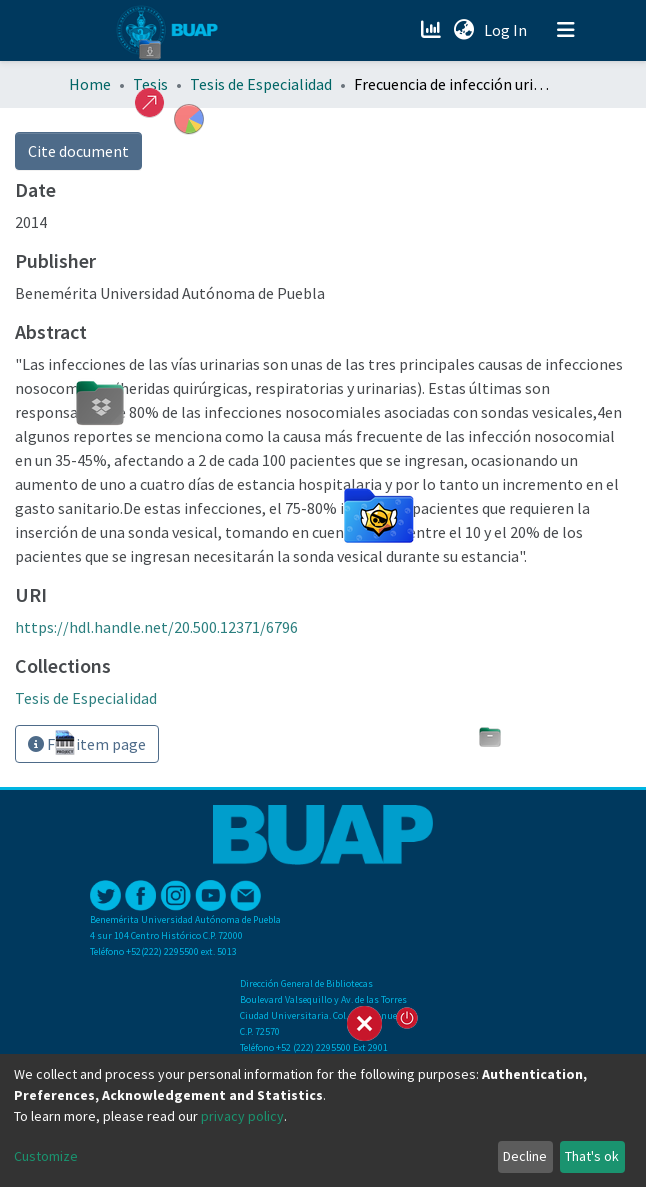 This screenshot has height=1187, width=646. Describe the element at coordinates (149, 102) in the screenshot. I see `indicates a symbolic link or shortcut to another file` at that location.